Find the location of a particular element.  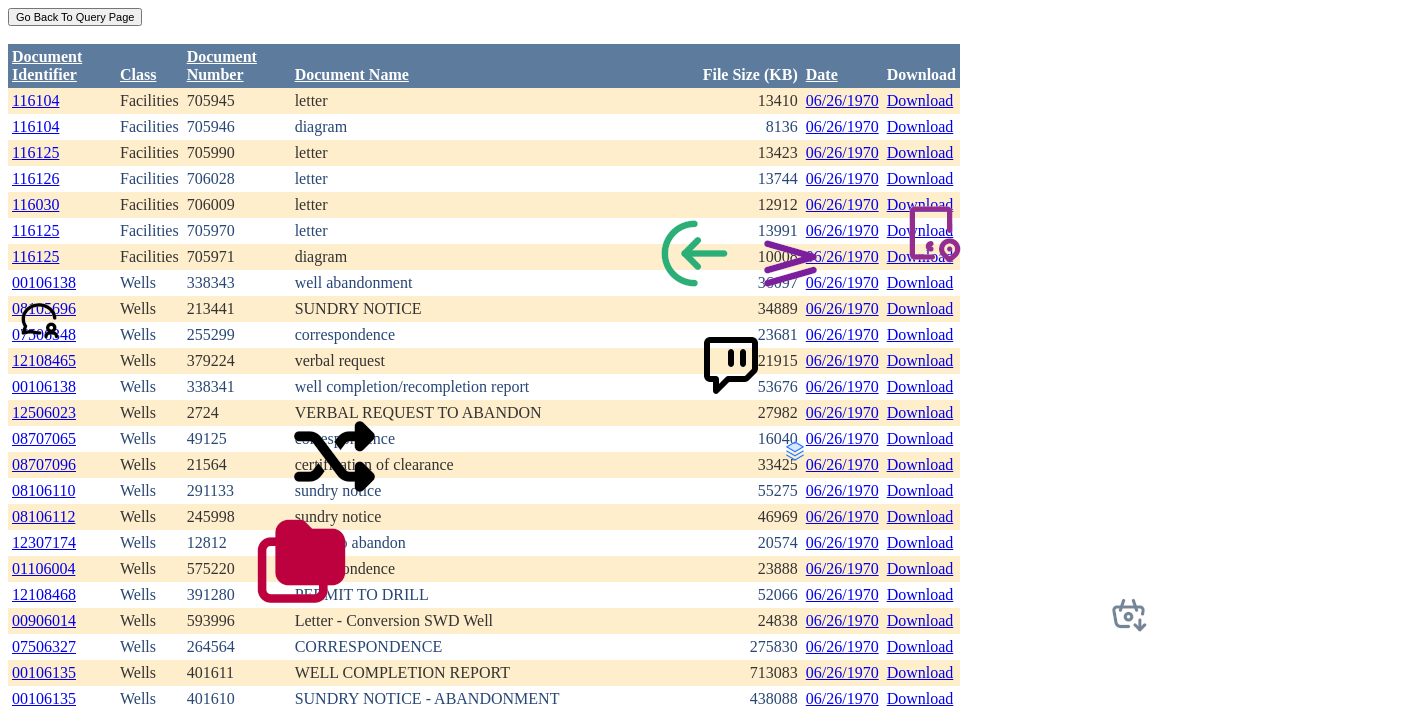

set tablet as pinned location device is located at coordinates (931, 233).